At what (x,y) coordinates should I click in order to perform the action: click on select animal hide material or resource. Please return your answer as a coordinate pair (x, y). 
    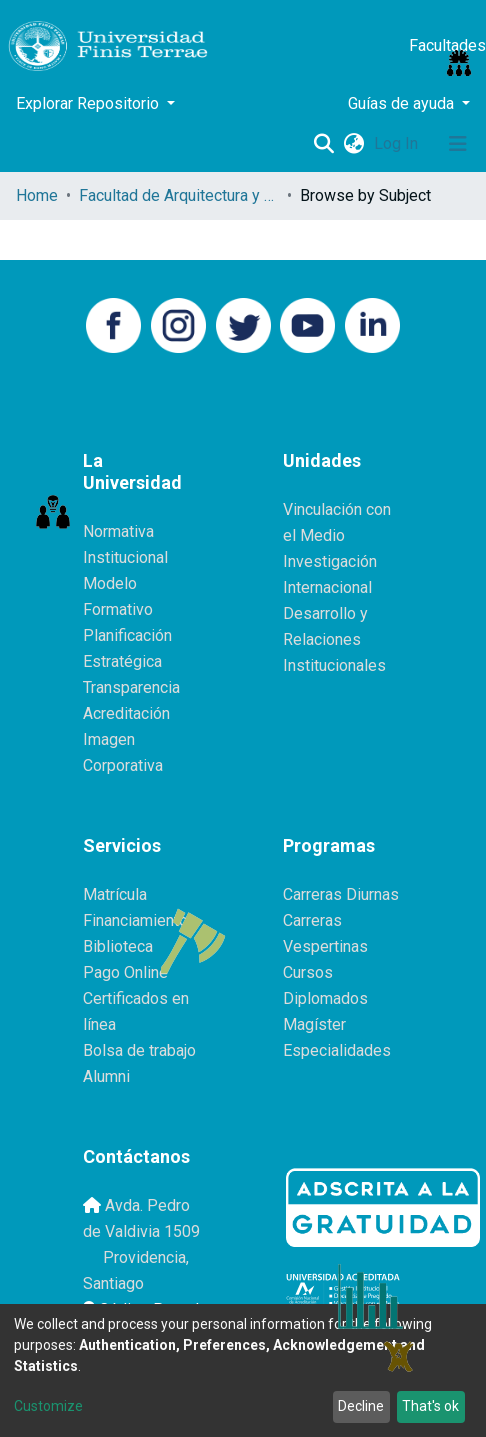
    Looking at the image, I should click on (398, 1356).